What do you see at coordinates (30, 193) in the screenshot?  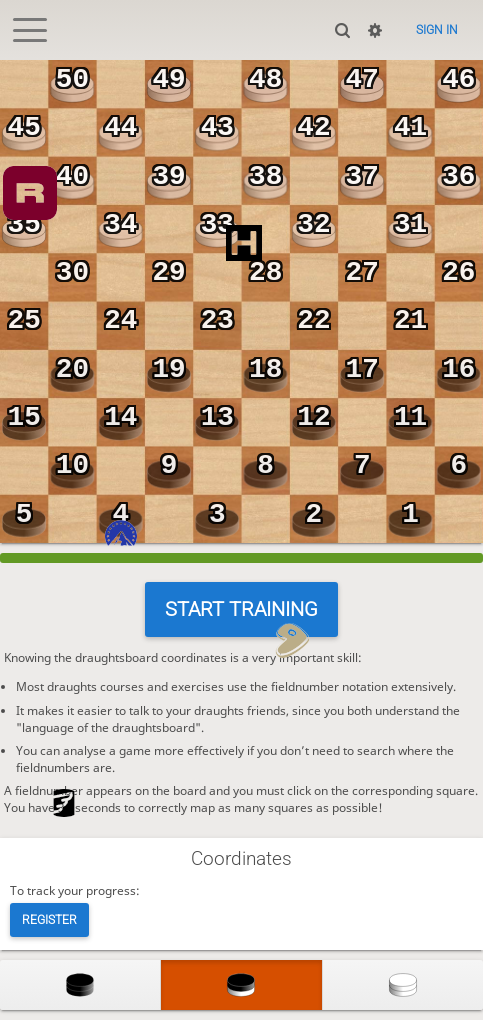 I see `open the rarible NFT marketplace app` at bounding box center [30, 193].